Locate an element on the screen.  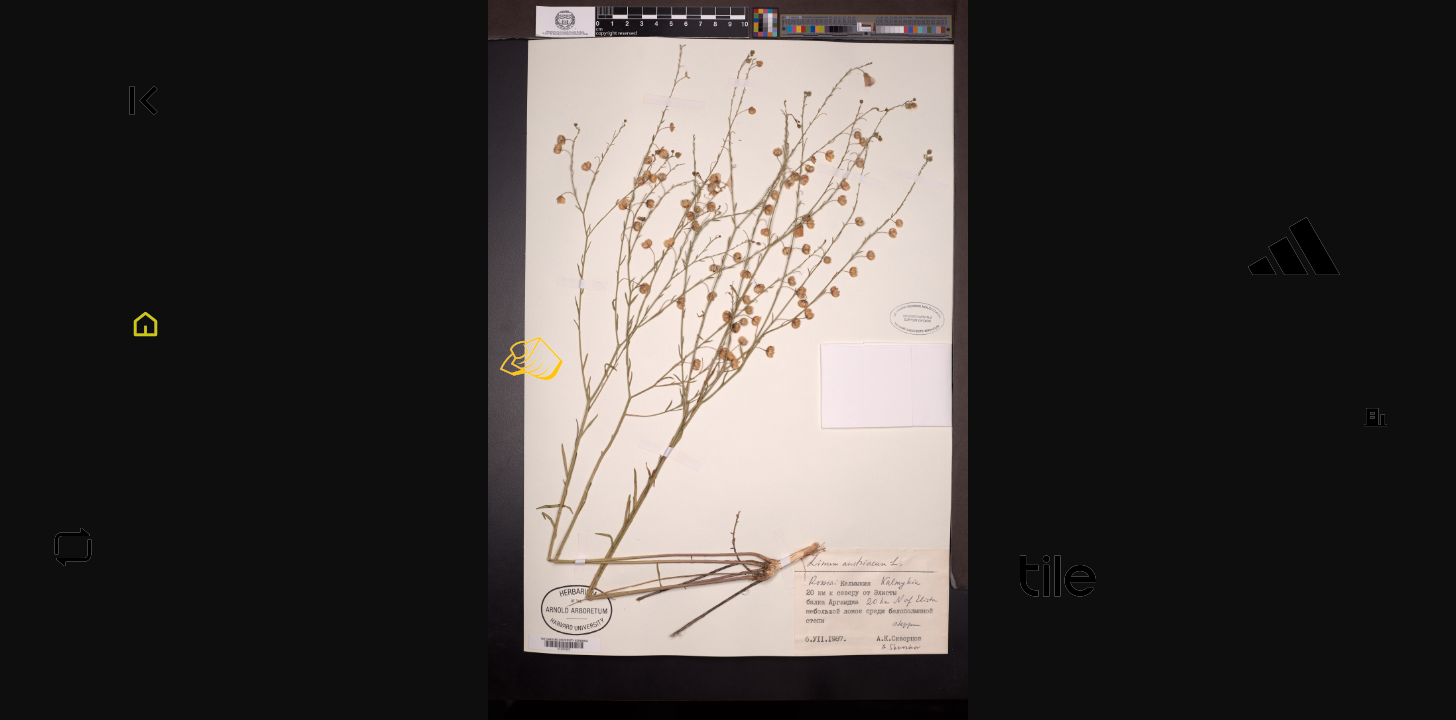
adidas brand logo is located at coordinates (1294, 246).